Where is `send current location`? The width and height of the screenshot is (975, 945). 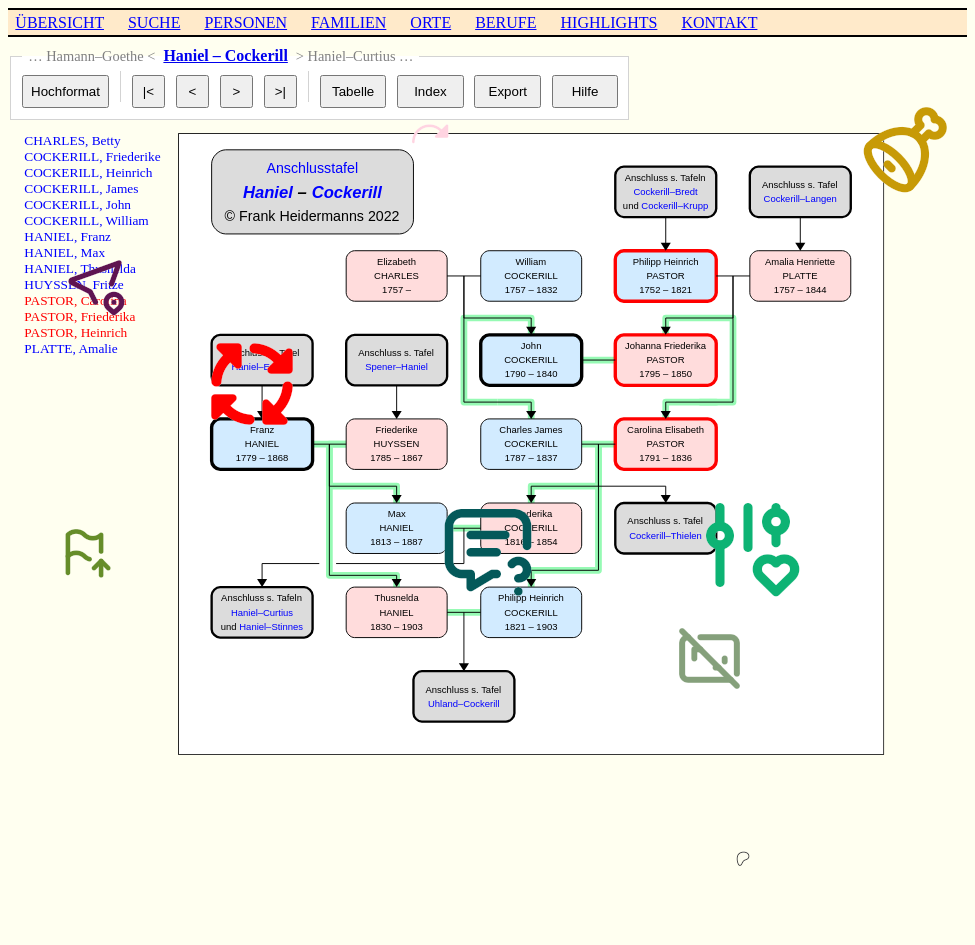 send current location is located at coordinates (95, 286).